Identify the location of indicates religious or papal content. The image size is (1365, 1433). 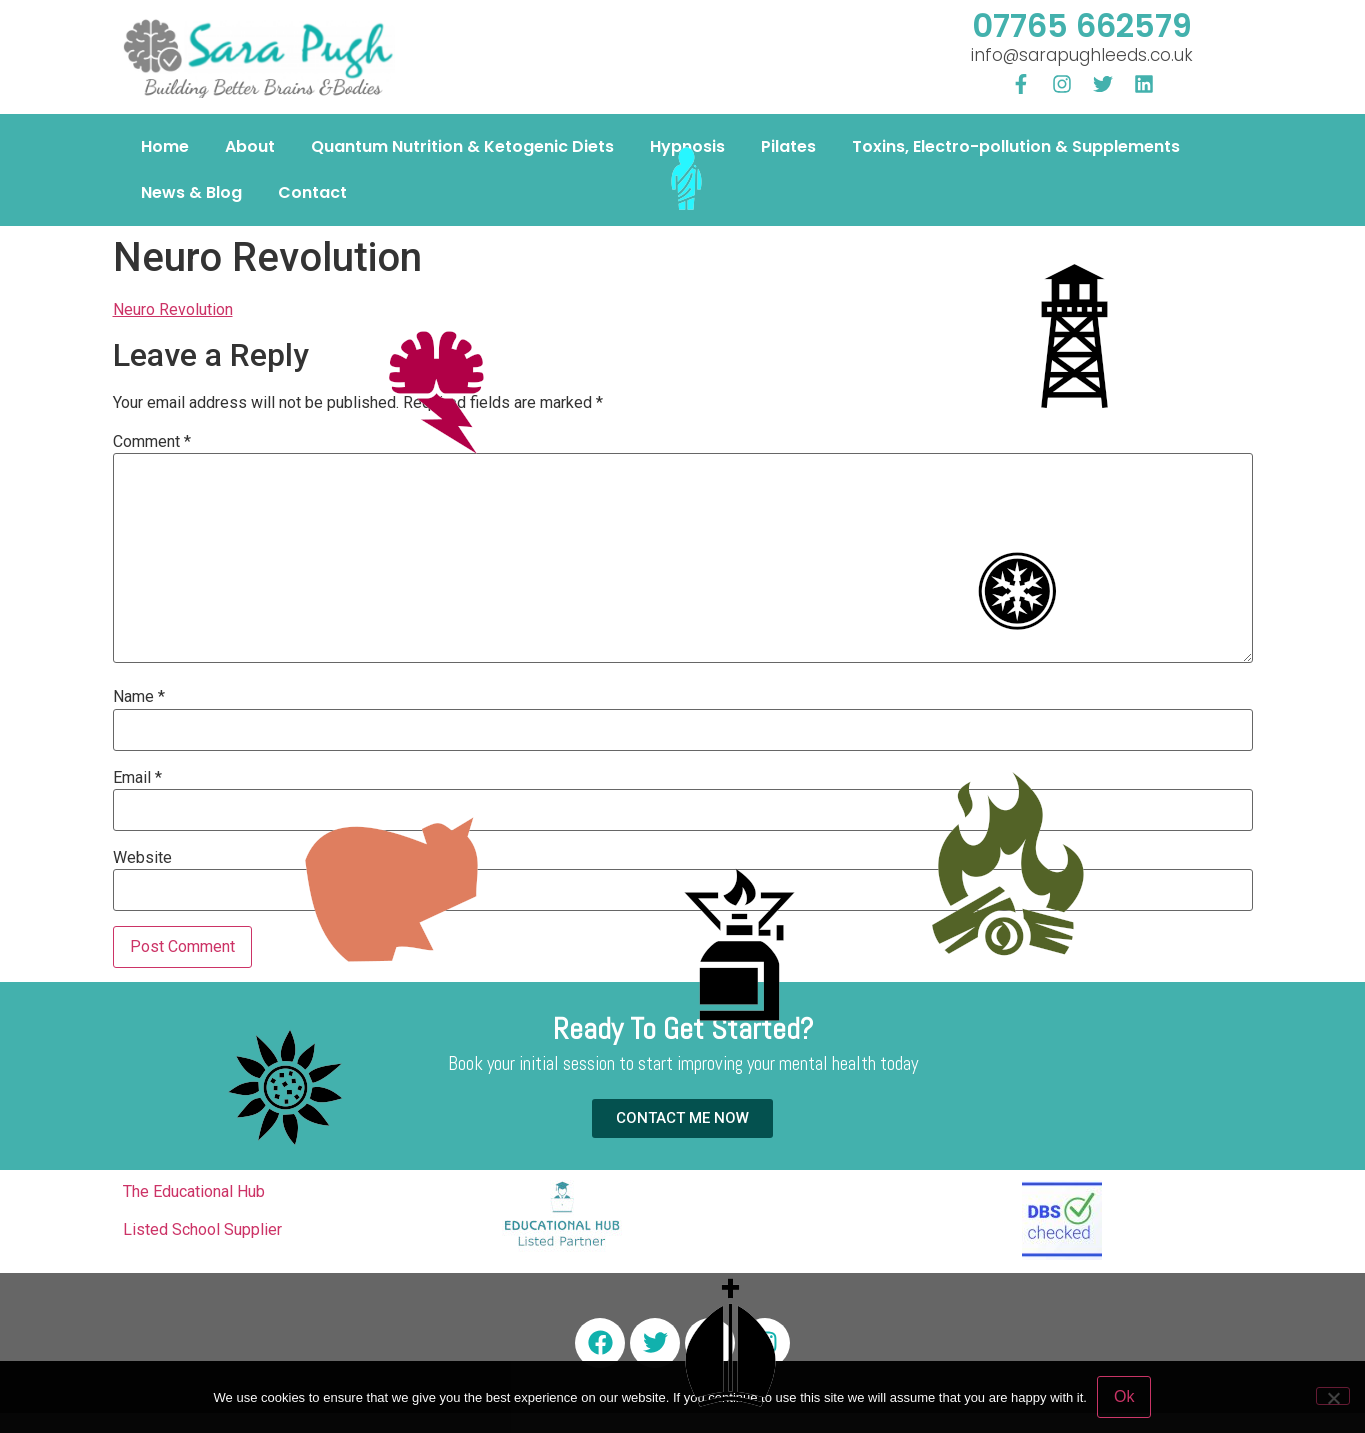
(730, 1342).